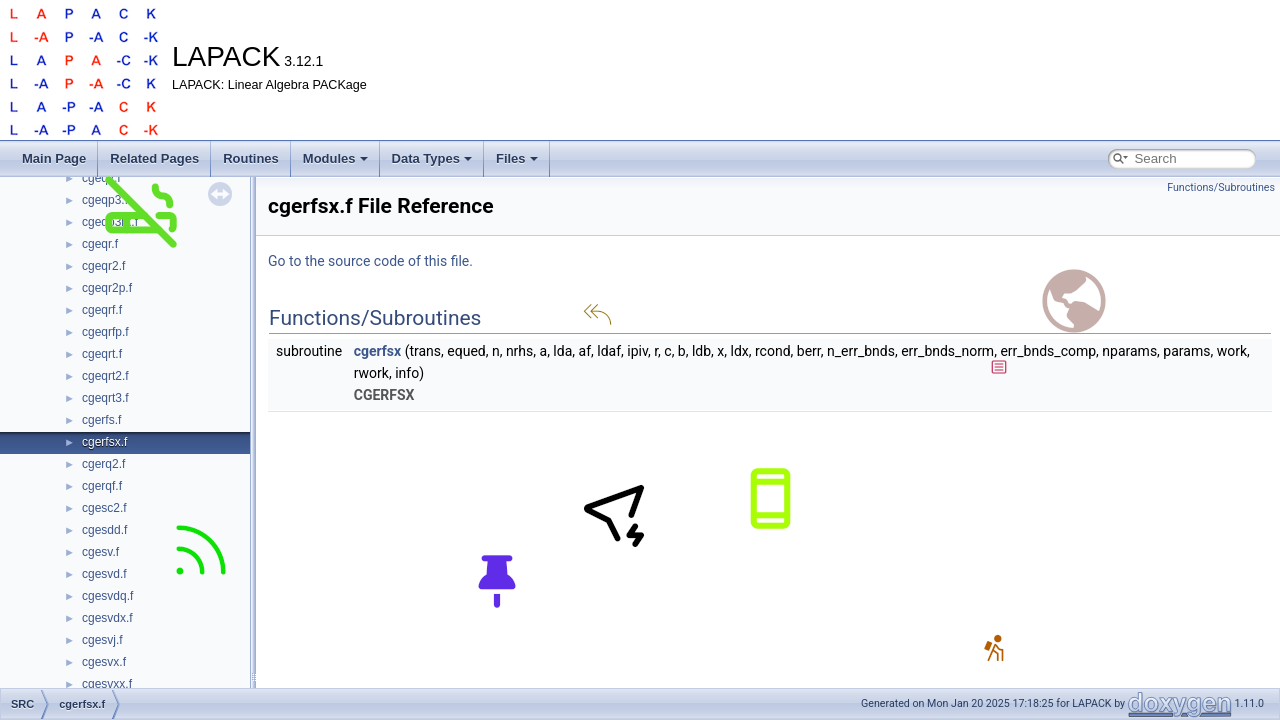 This screenshot has width=1280, height=720. Describe the element at coordinates (197, 553) in the screenshot. I see `subscribe to RSS feed` at that location.